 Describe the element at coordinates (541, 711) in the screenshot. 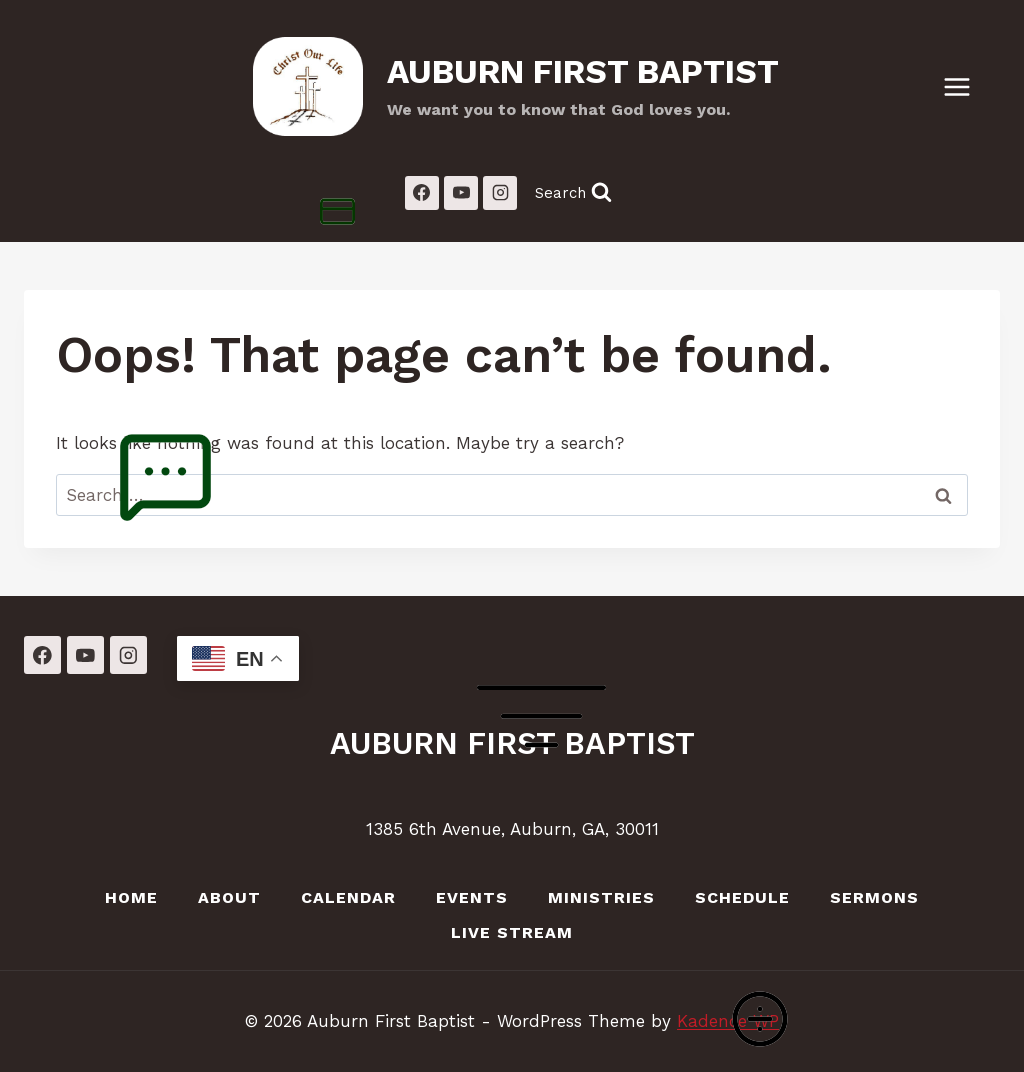

I see `filter or sort content` at that location.